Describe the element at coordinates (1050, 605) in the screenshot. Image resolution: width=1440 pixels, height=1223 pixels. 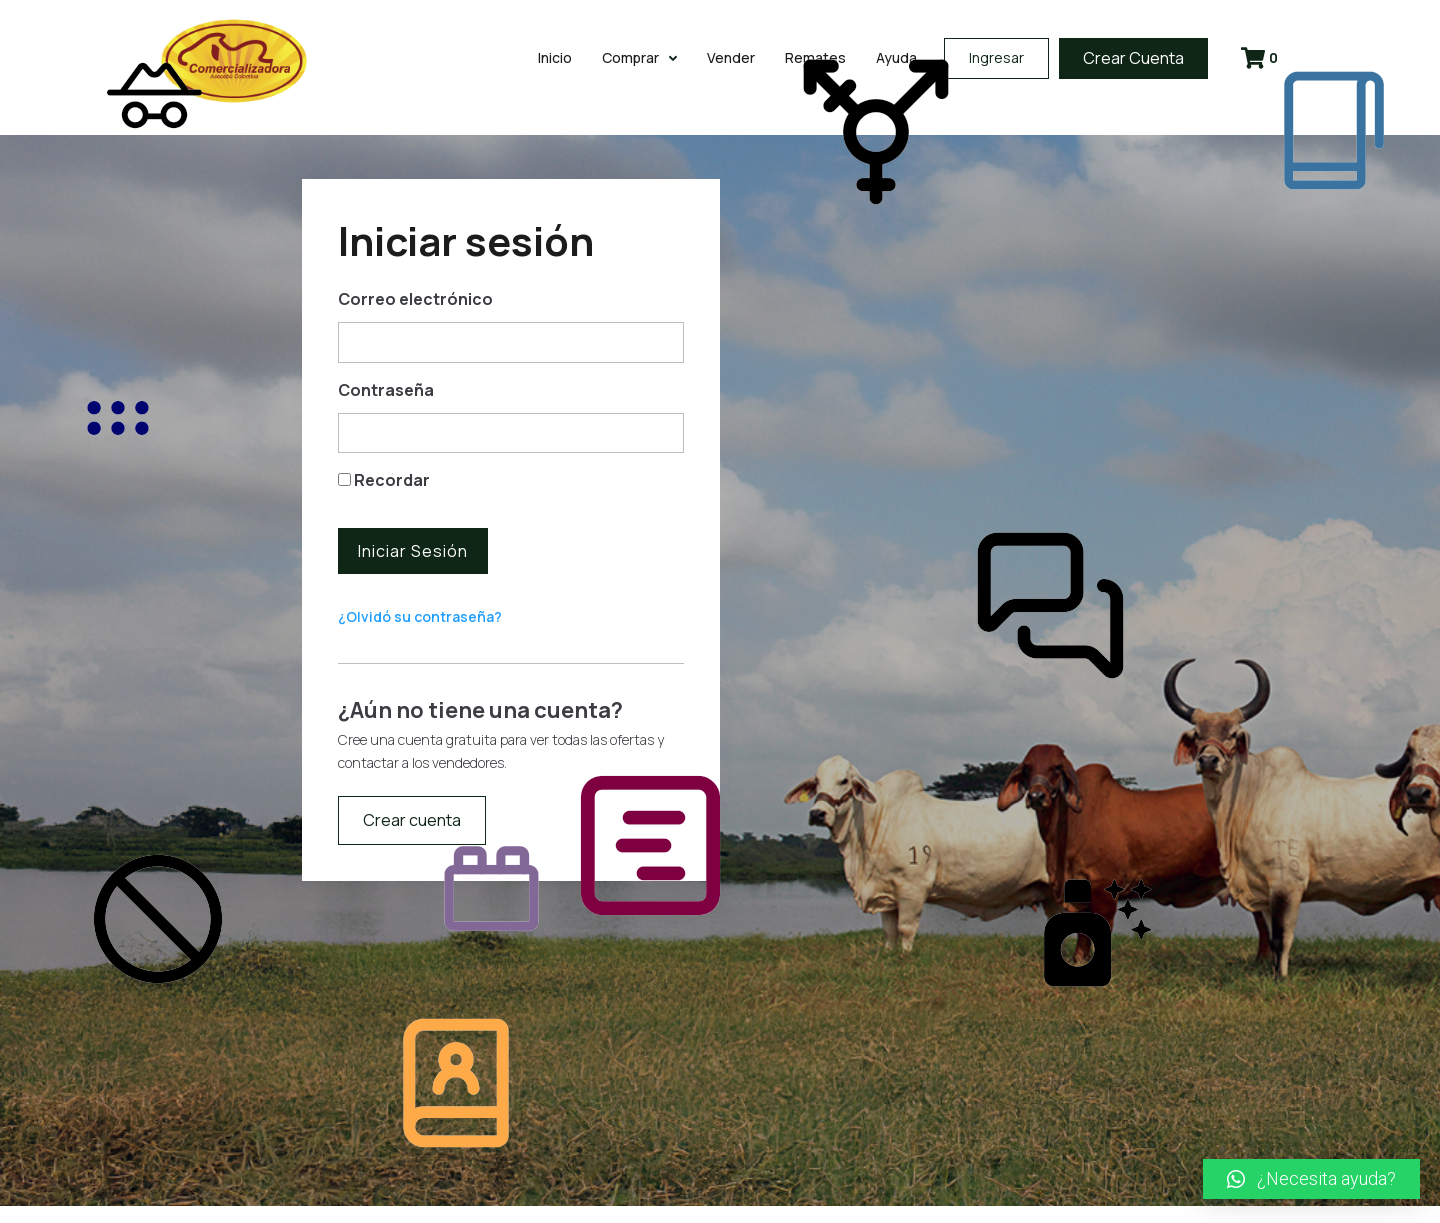
I see `open group chat or conversations` at that location.